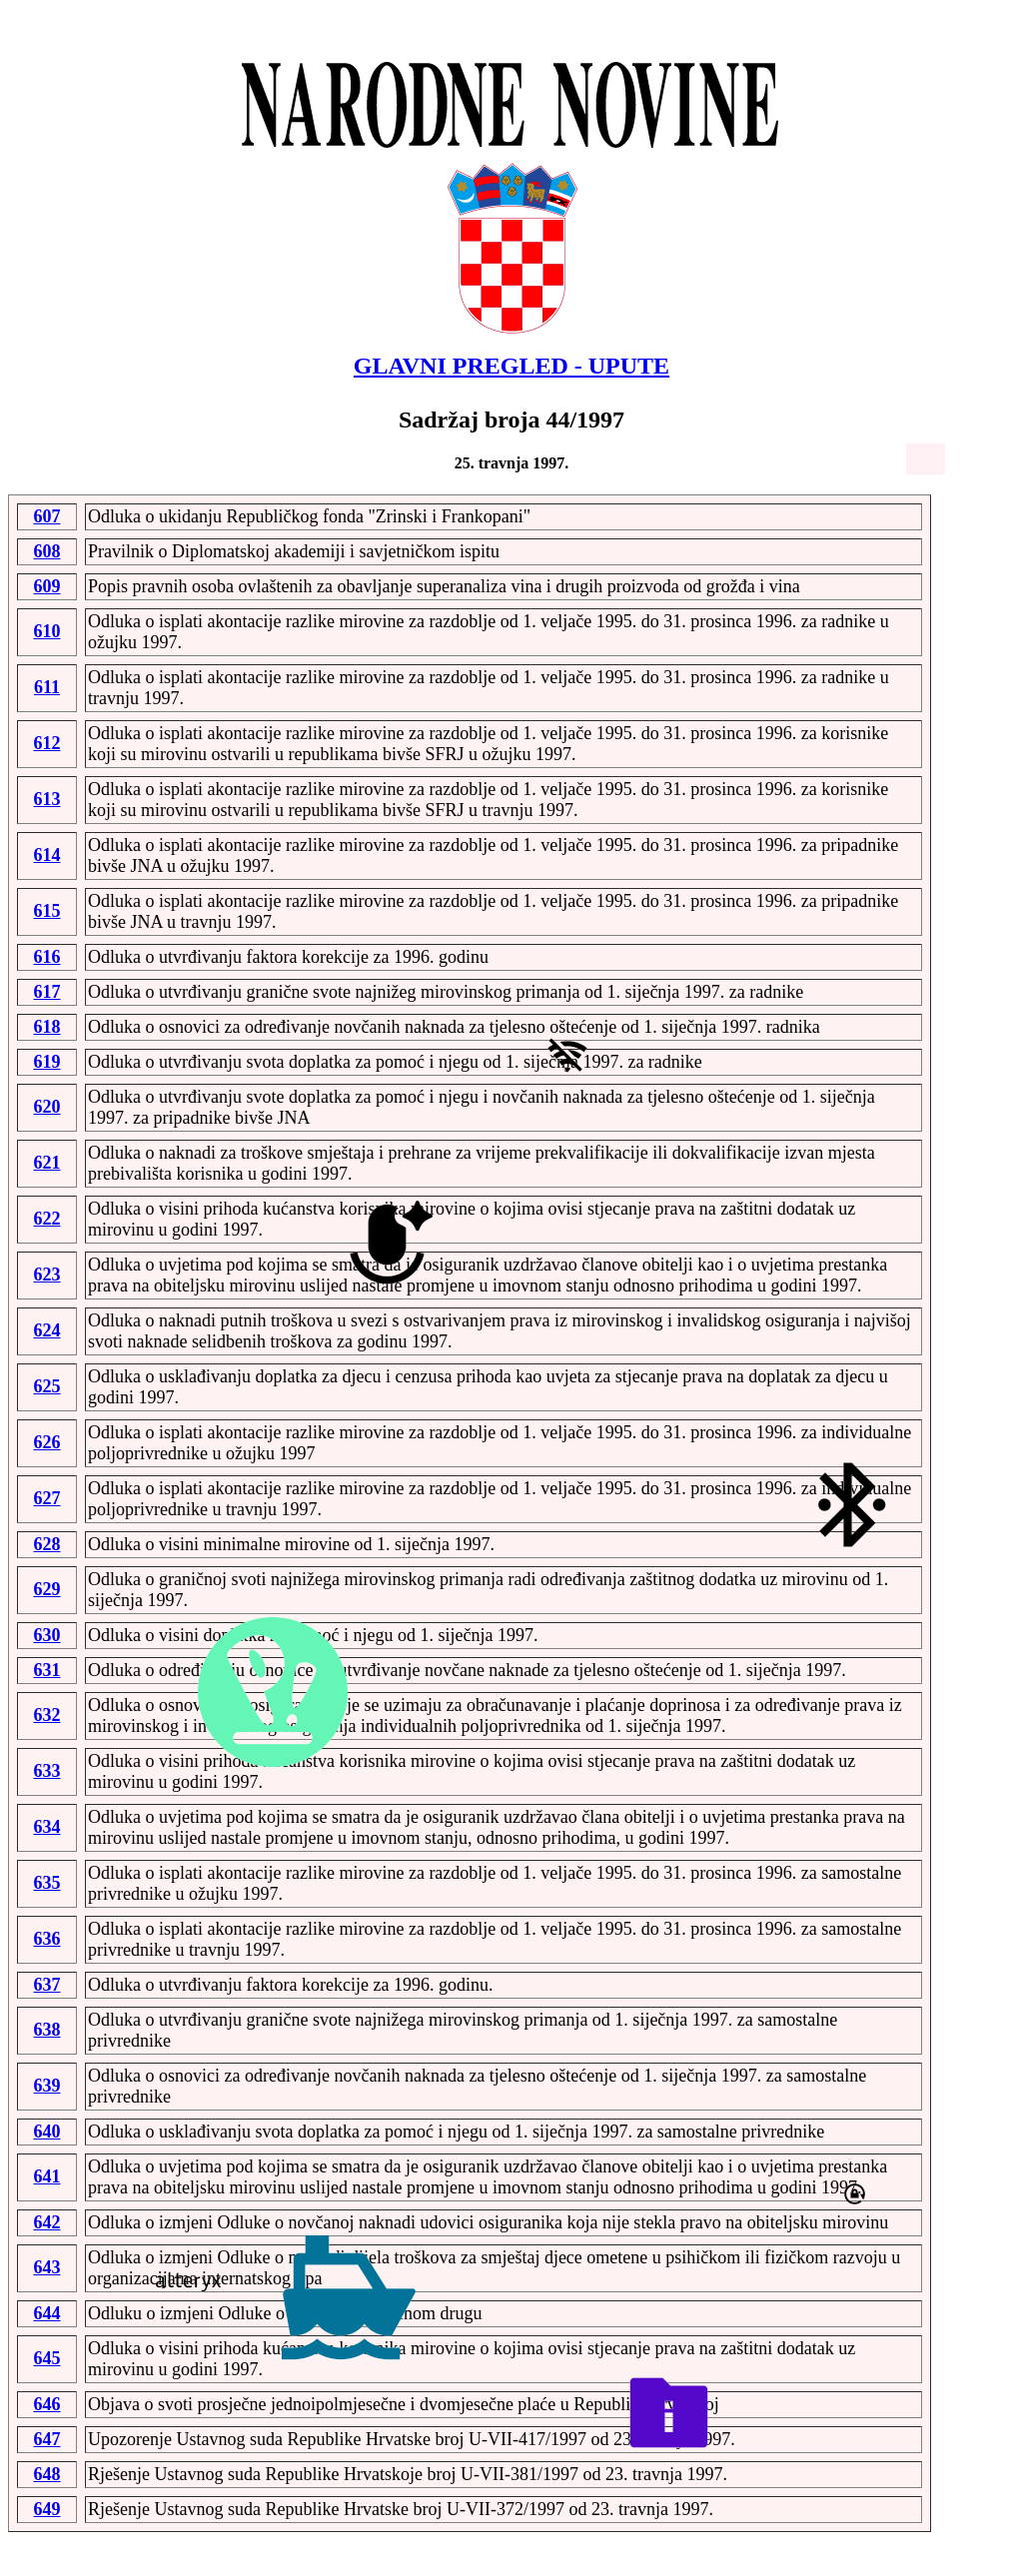  What do you see at coordinates (567, 1057) in the screenshot?
I see `indicates no wifi connection available` at bounding box center [567, 1057].